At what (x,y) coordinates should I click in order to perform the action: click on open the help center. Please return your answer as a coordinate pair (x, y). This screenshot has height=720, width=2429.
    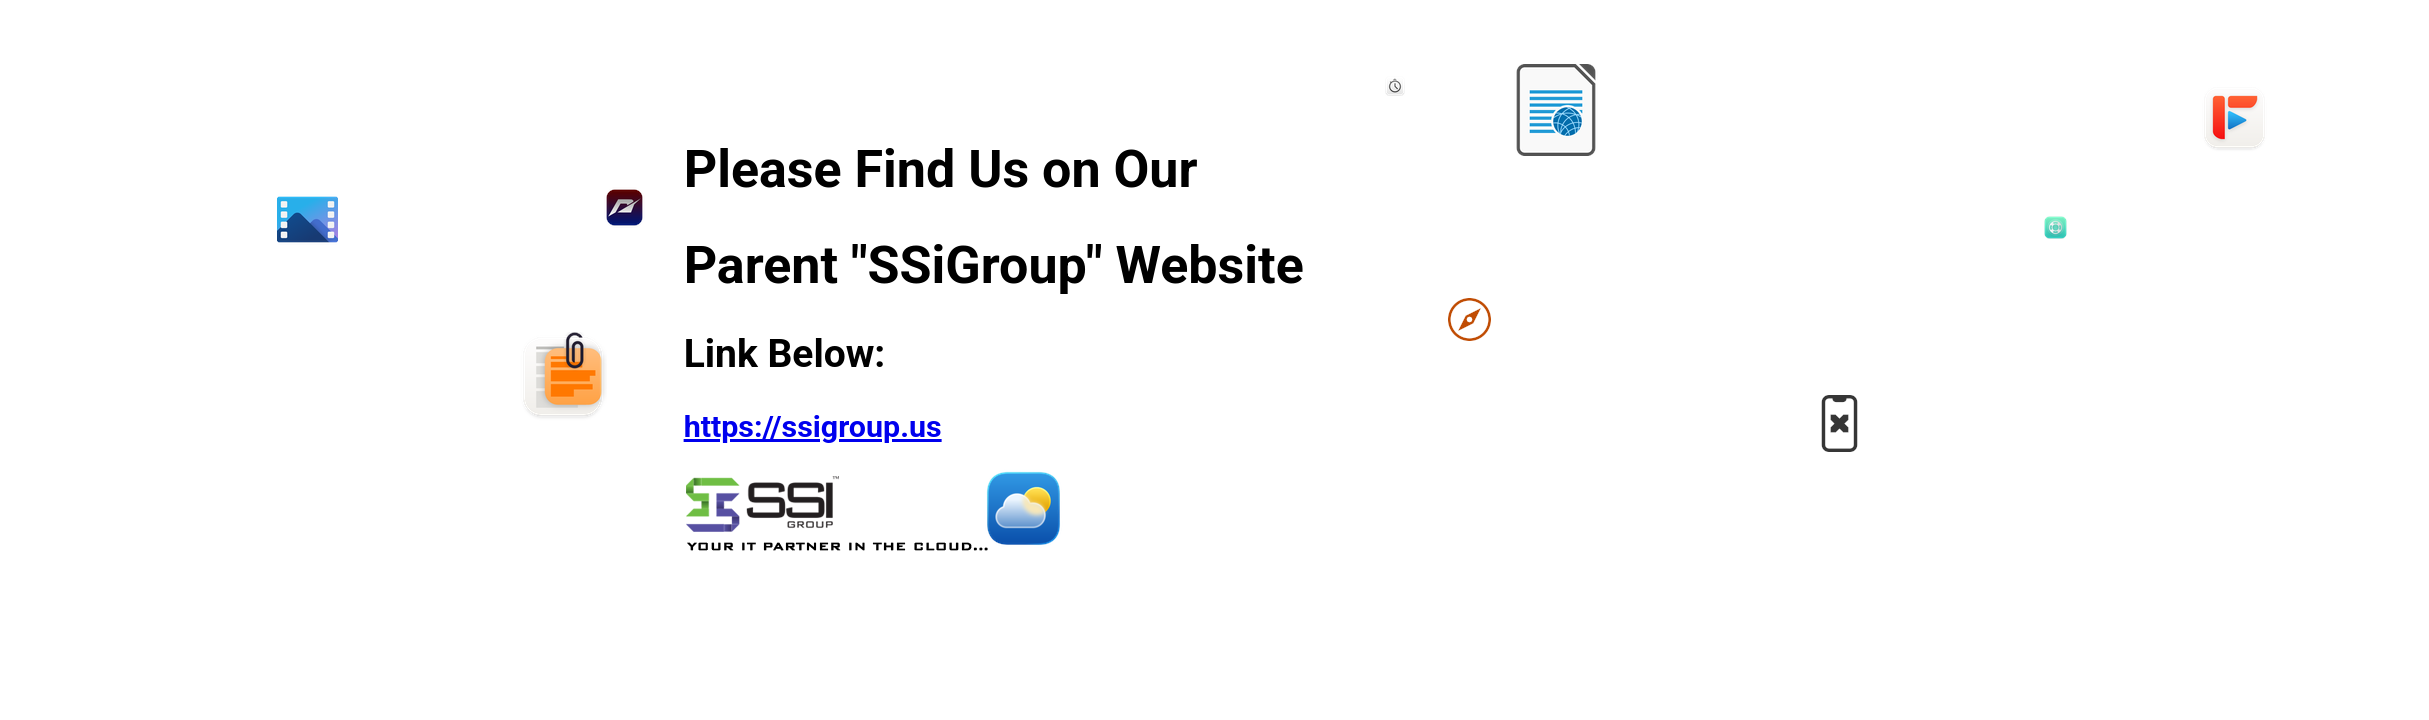
    Looking at the image, I should click on (2055, 227).